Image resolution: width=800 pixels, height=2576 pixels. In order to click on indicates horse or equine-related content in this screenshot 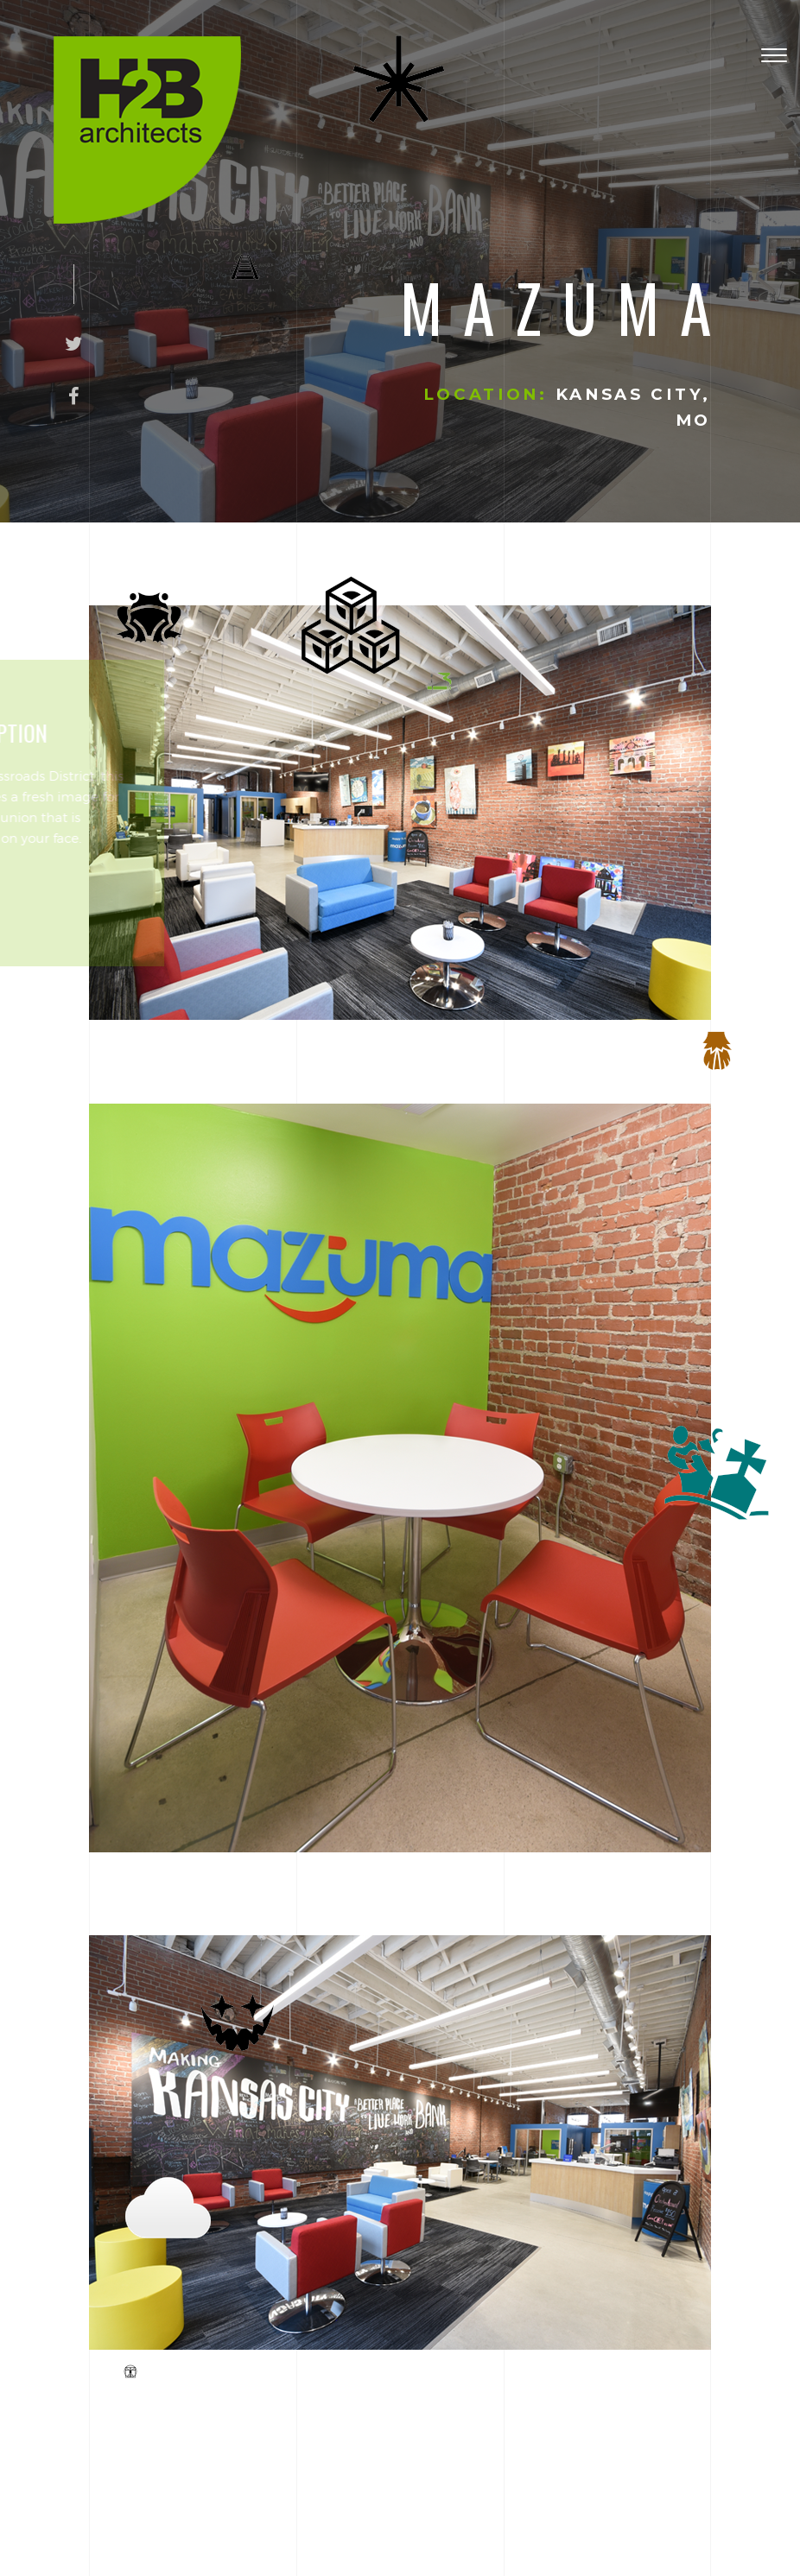, I will do `click(717, 1051)`.